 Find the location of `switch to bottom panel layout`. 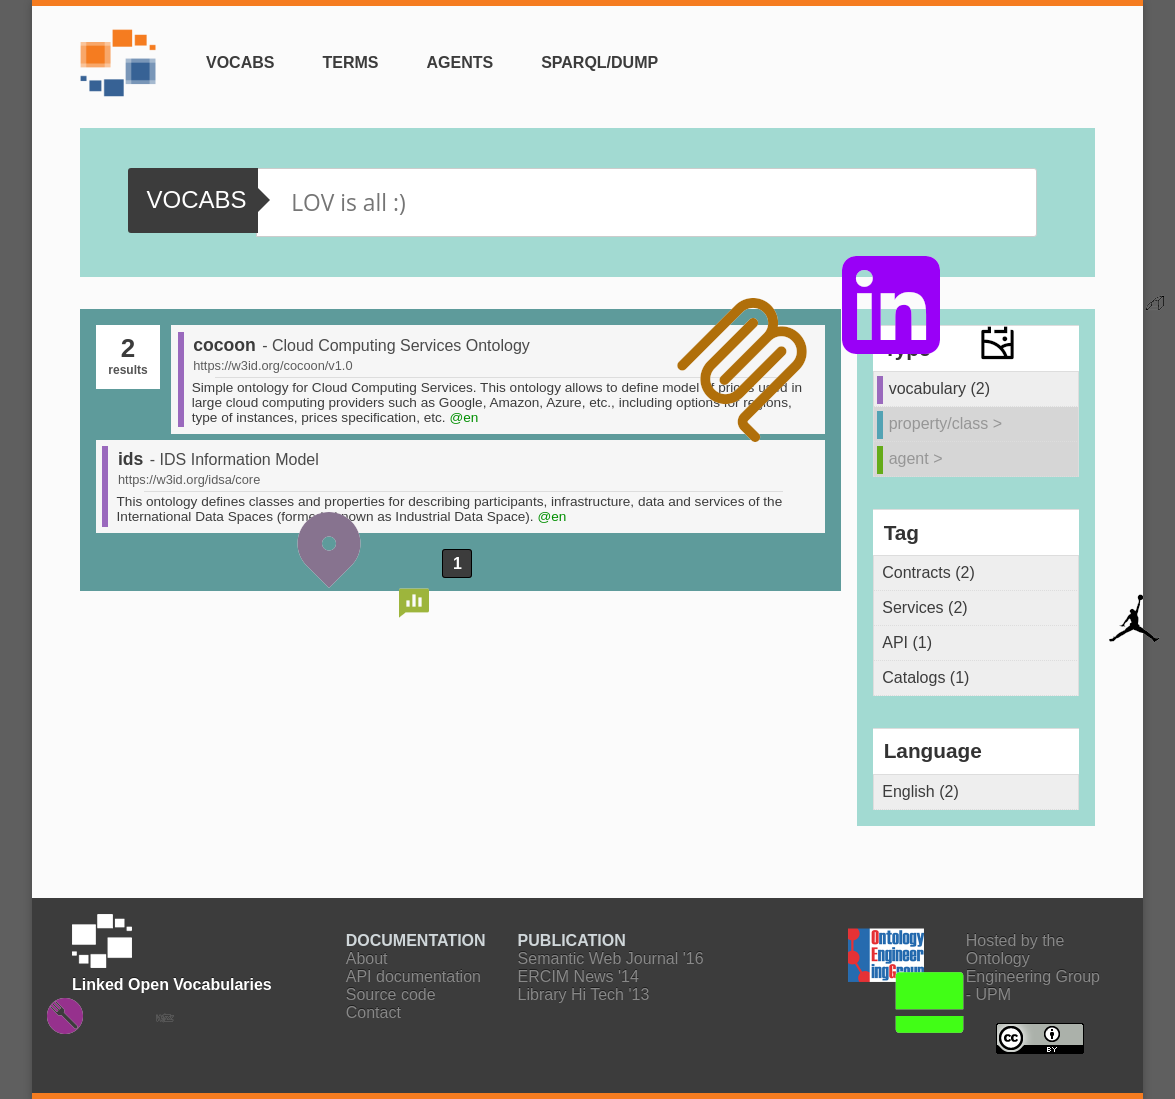

switch to bottom panel layout is located at coordinates (929, 1002).